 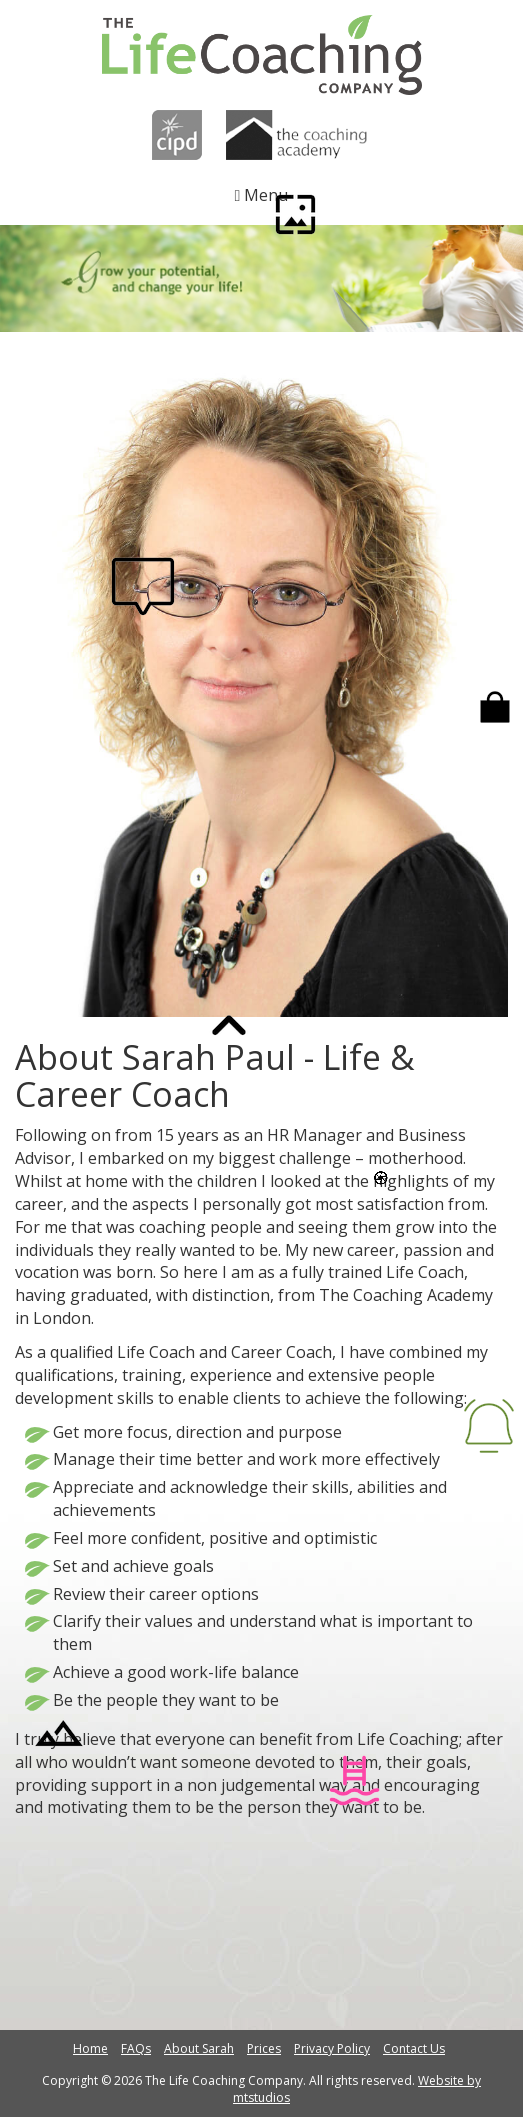 I want to click on open chat or messaging, so click(x=143, y=584).